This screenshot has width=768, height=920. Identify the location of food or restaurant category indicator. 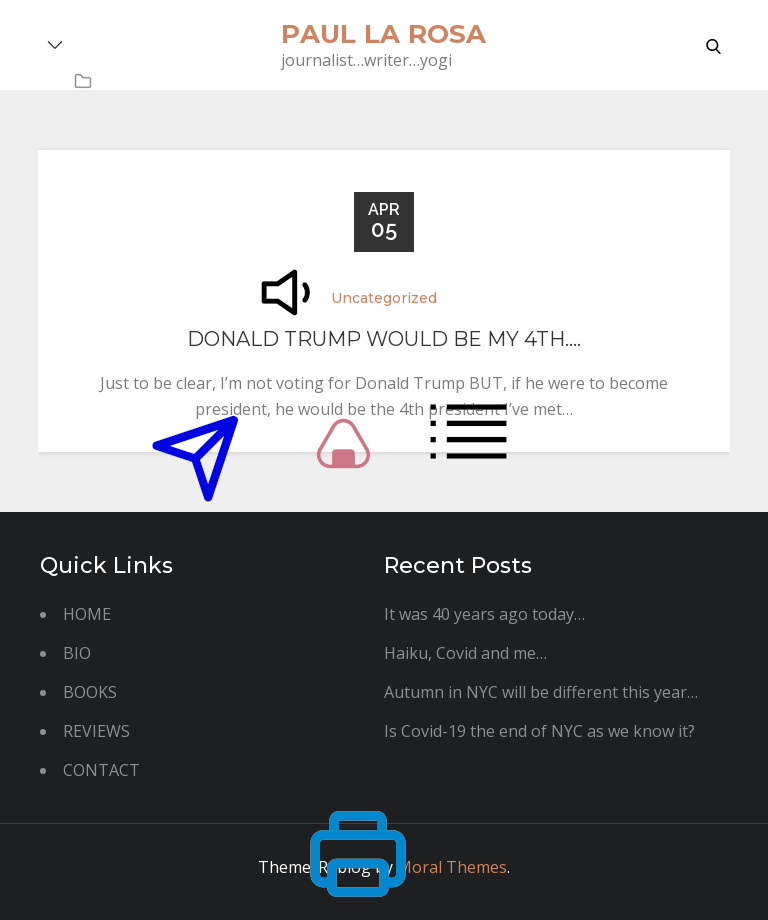
(343, 443).